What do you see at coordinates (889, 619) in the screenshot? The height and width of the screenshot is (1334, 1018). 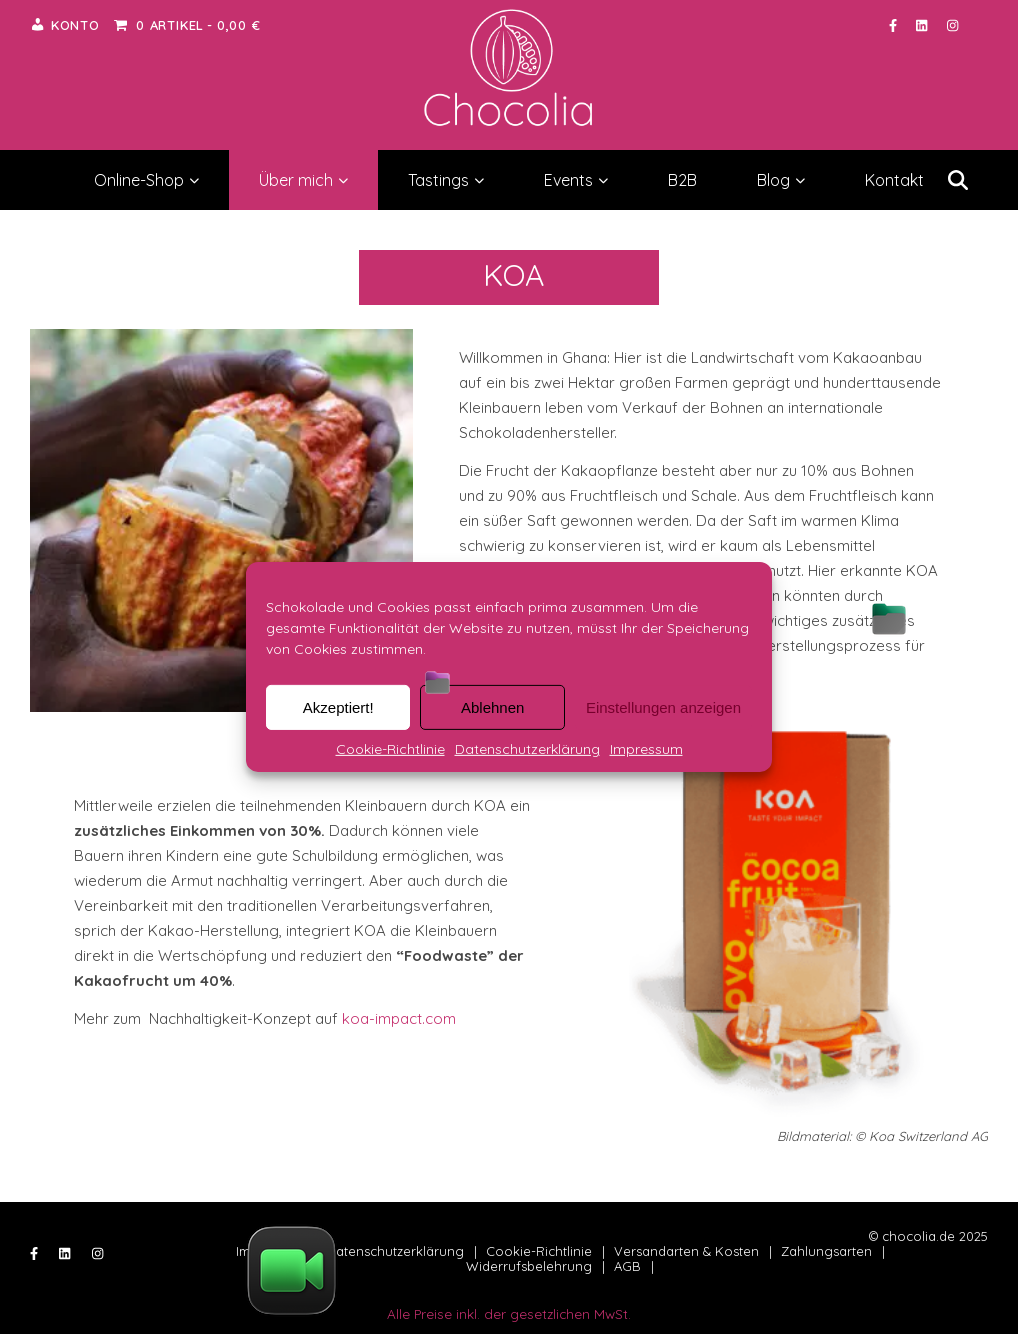 I see `open folder containing files` at bounding box center [889, 619].